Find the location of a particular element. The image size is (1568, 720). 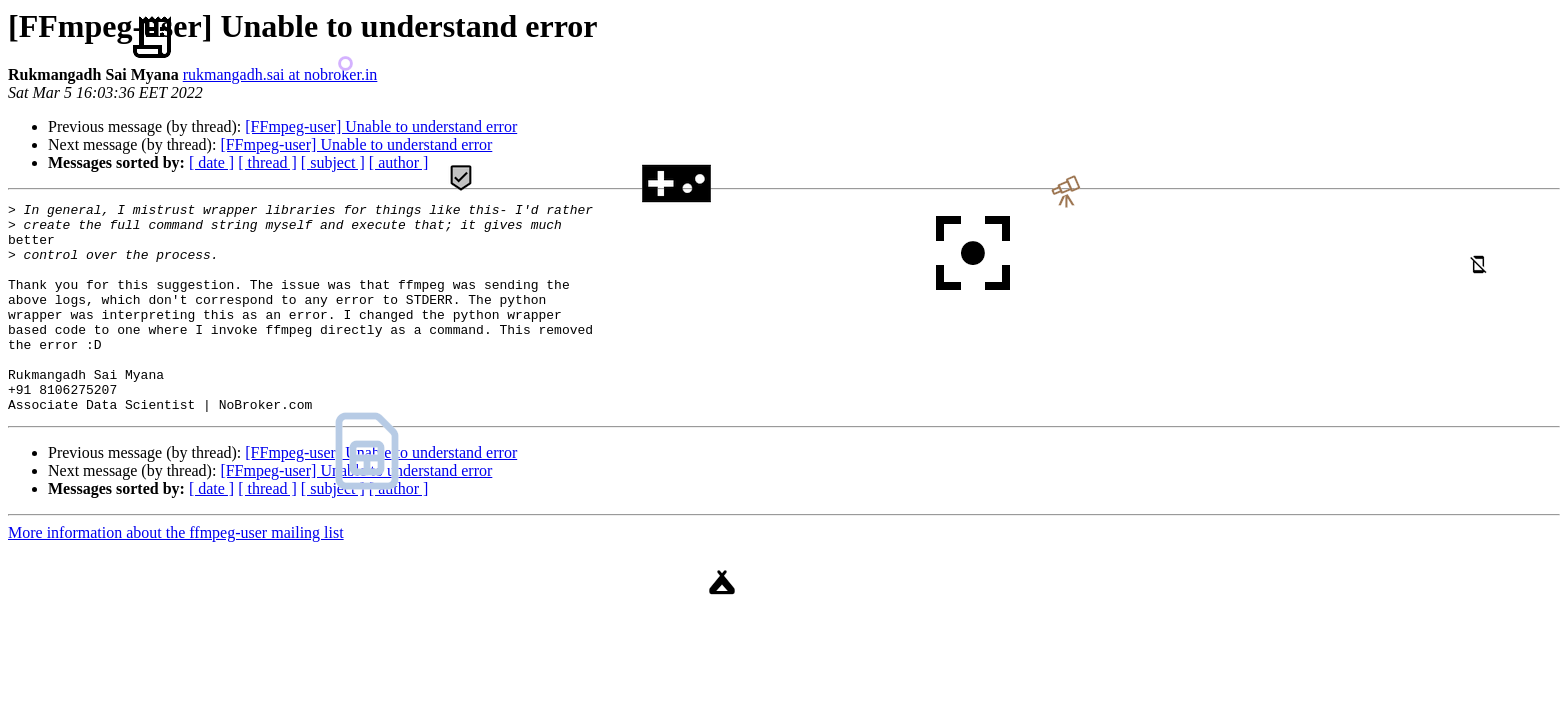

view receipt or transaction details is located at coordinates (152, 37).